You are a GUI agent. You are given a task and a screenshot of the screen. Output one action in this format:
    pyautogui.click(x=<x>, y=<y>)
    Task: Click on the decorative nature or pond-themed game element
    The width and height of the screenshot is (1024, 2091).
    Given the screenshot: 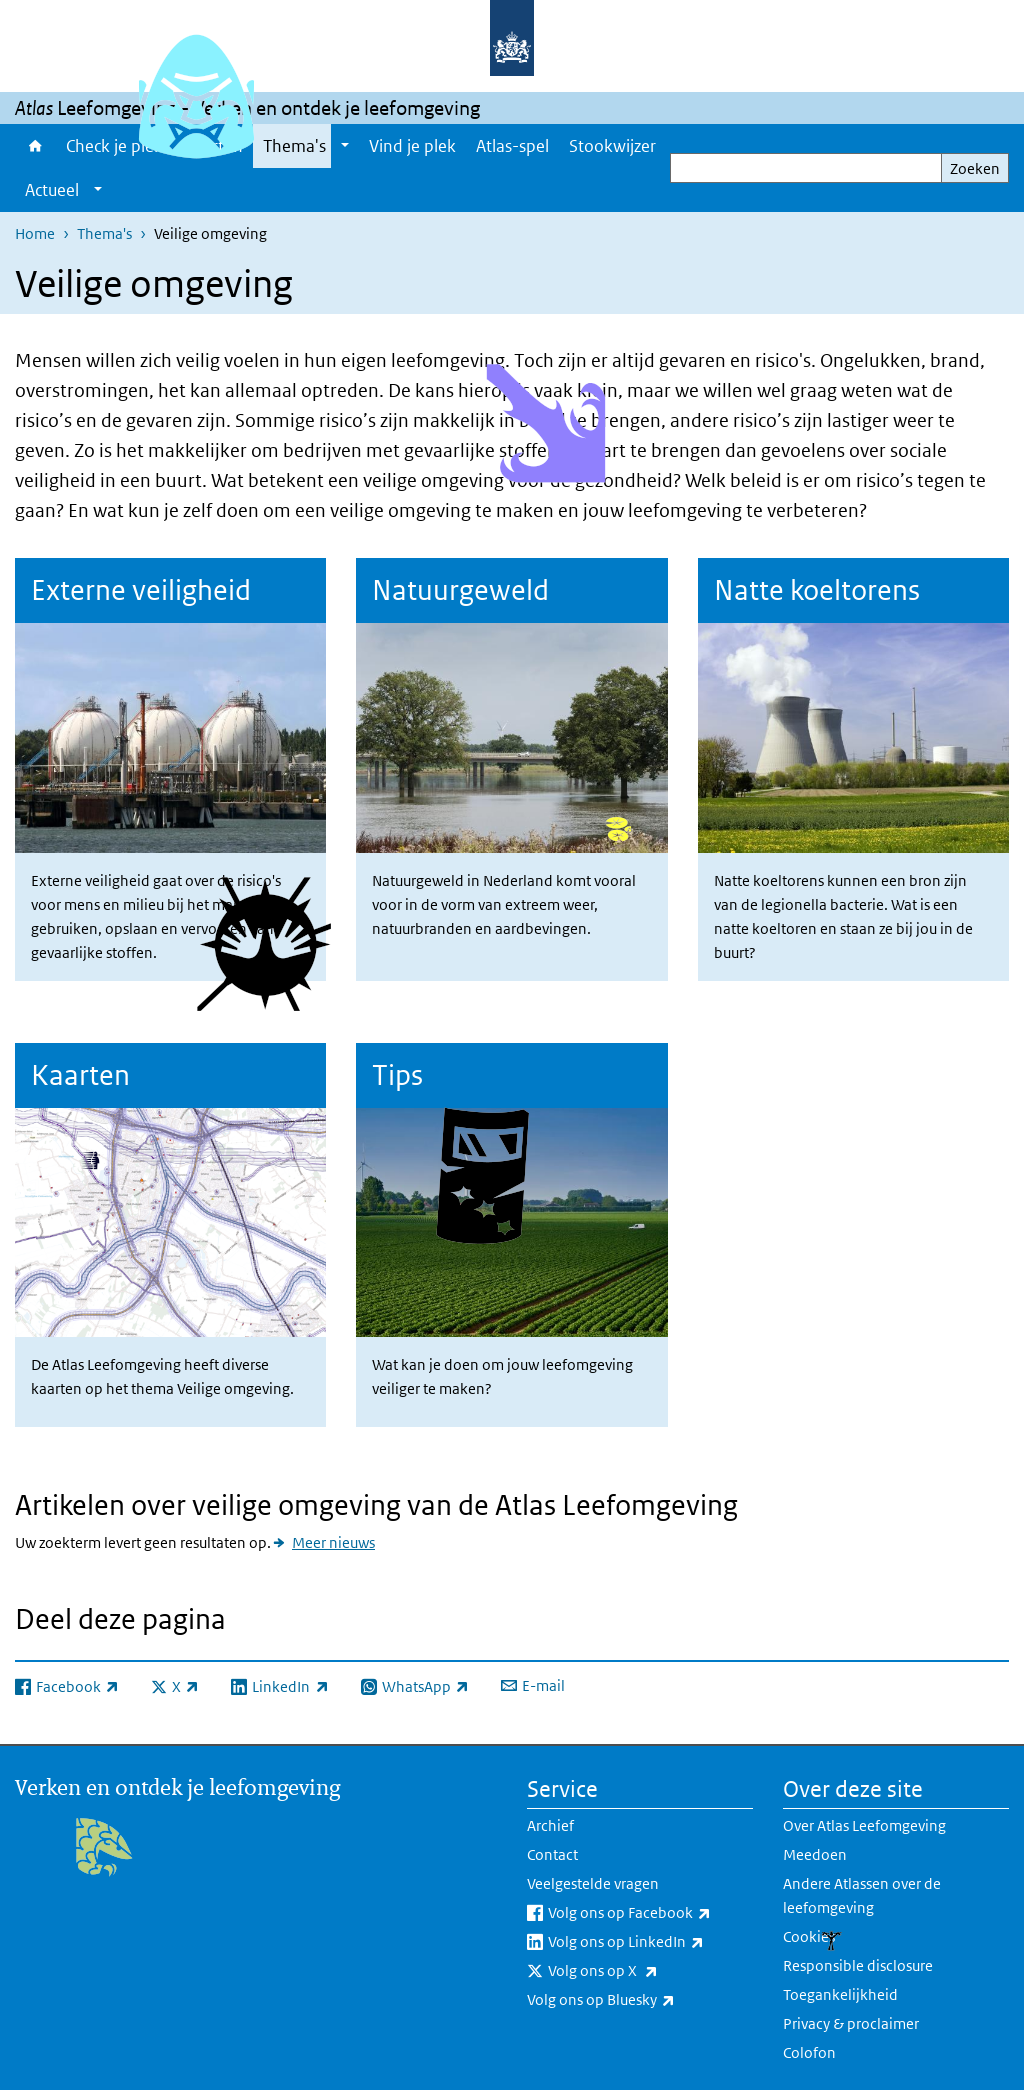 What is the action you would take?
    pyautogui.click(x=618, y=829)
    